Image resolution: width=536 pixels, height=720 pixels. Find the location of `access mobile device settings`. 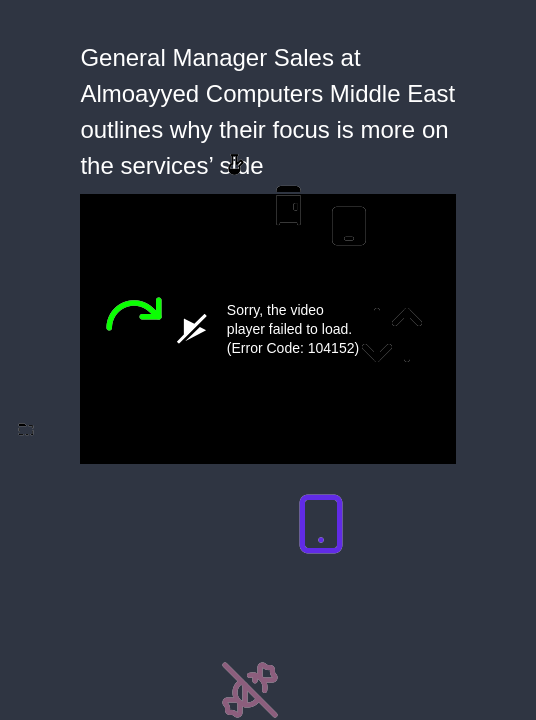

access mobile device settings is located at coordinates (321, 524).